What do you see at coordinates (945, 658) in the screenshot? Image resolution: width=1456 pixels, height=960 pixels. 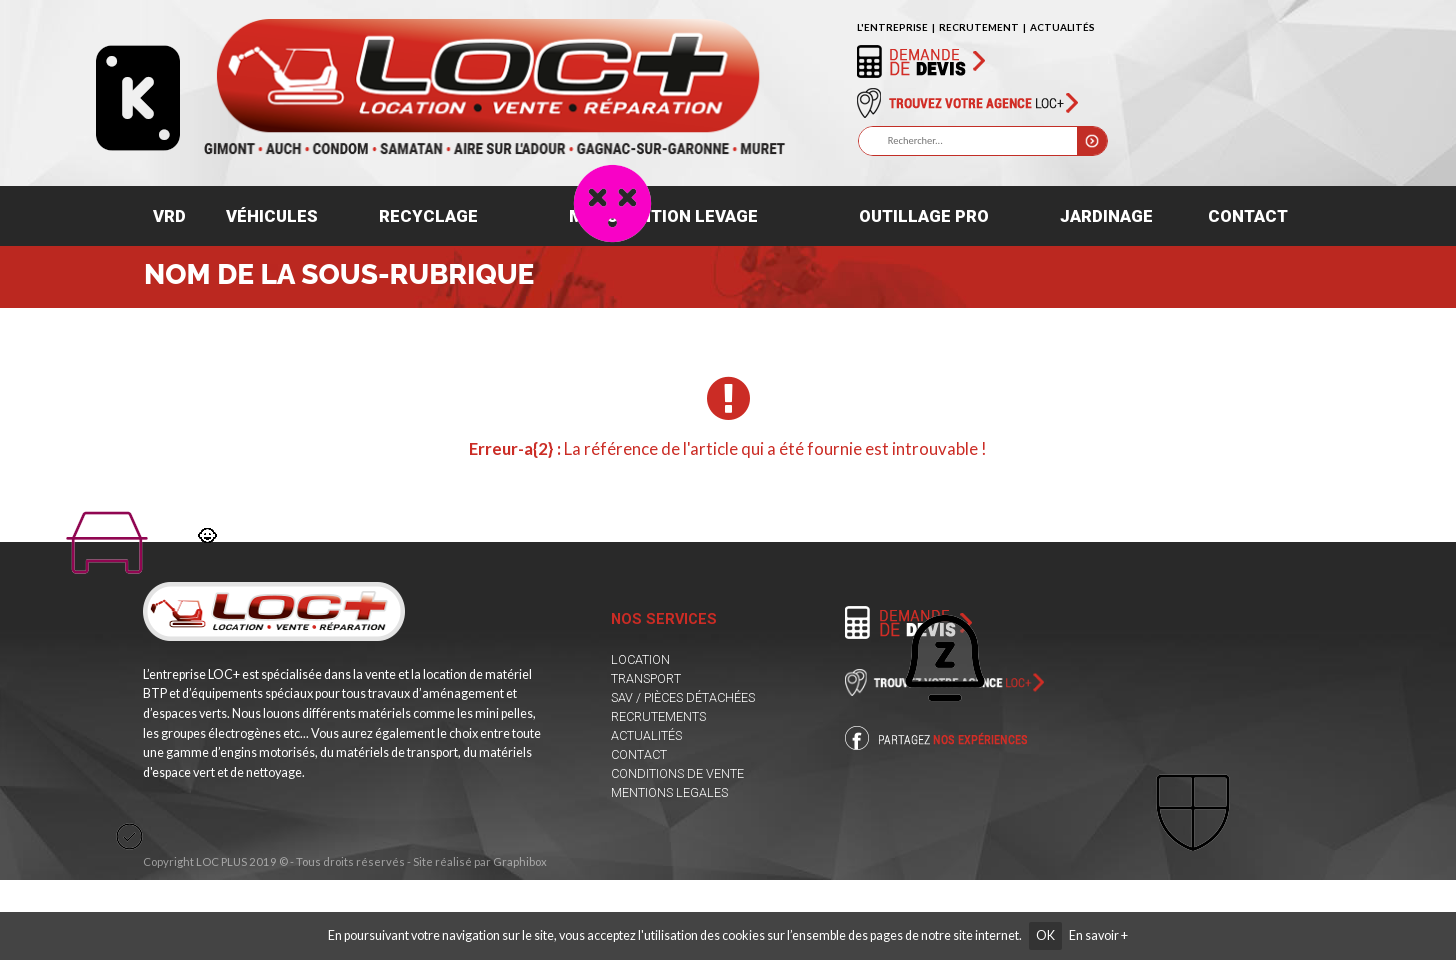 I see `mute notifications while sleeping` at bounding box center [945, 658].